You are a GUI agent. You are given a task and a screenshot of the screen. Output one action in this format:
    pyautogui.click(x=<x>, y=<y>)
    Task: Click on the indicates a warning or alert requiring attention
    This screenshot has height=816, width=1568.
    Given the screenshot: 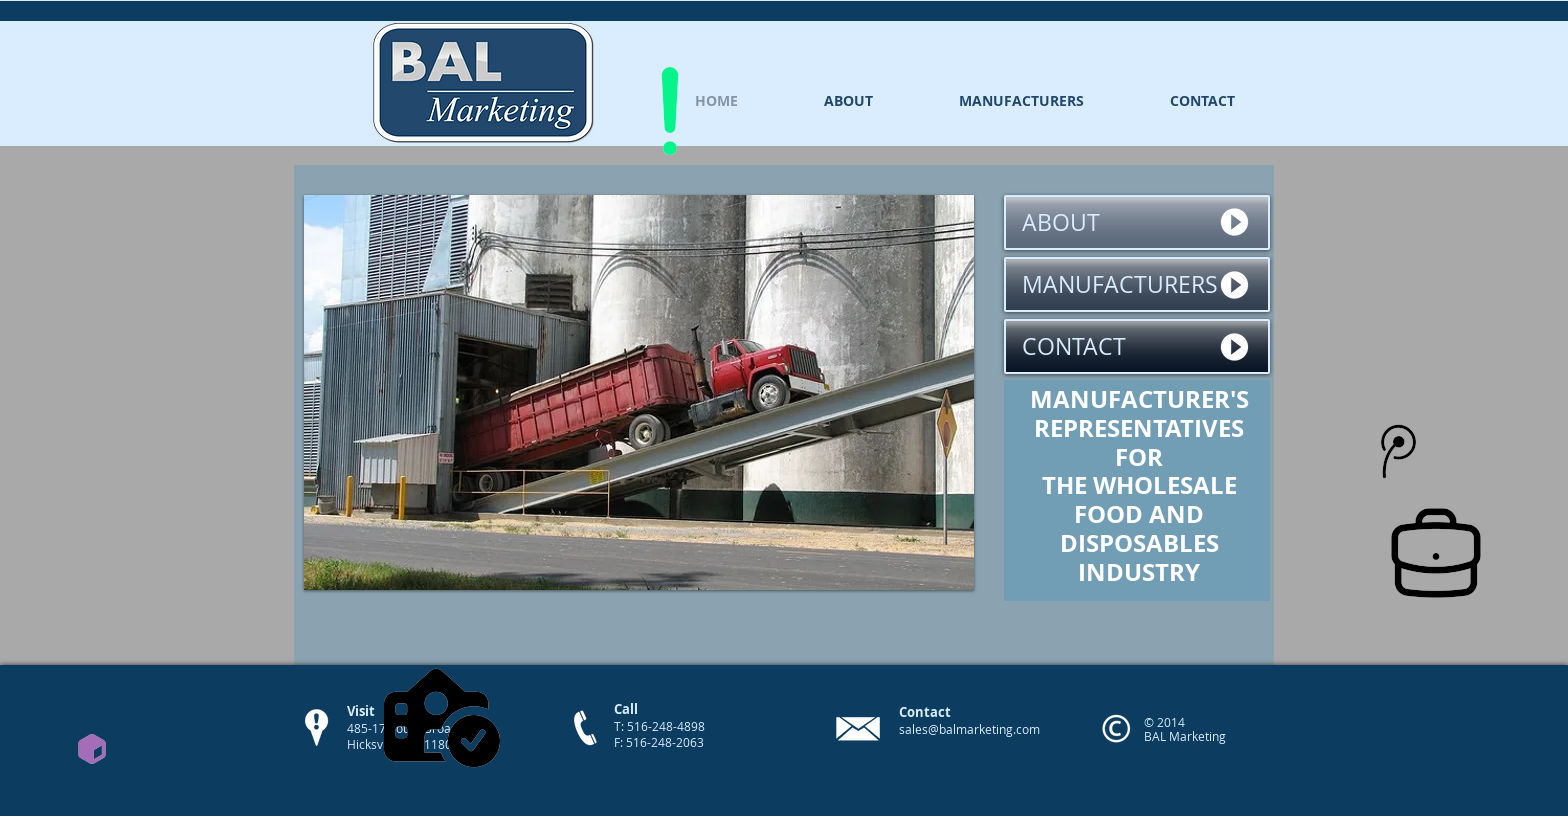 What is the action you would take?
    pyautogui.click(x=670, y=111)
    